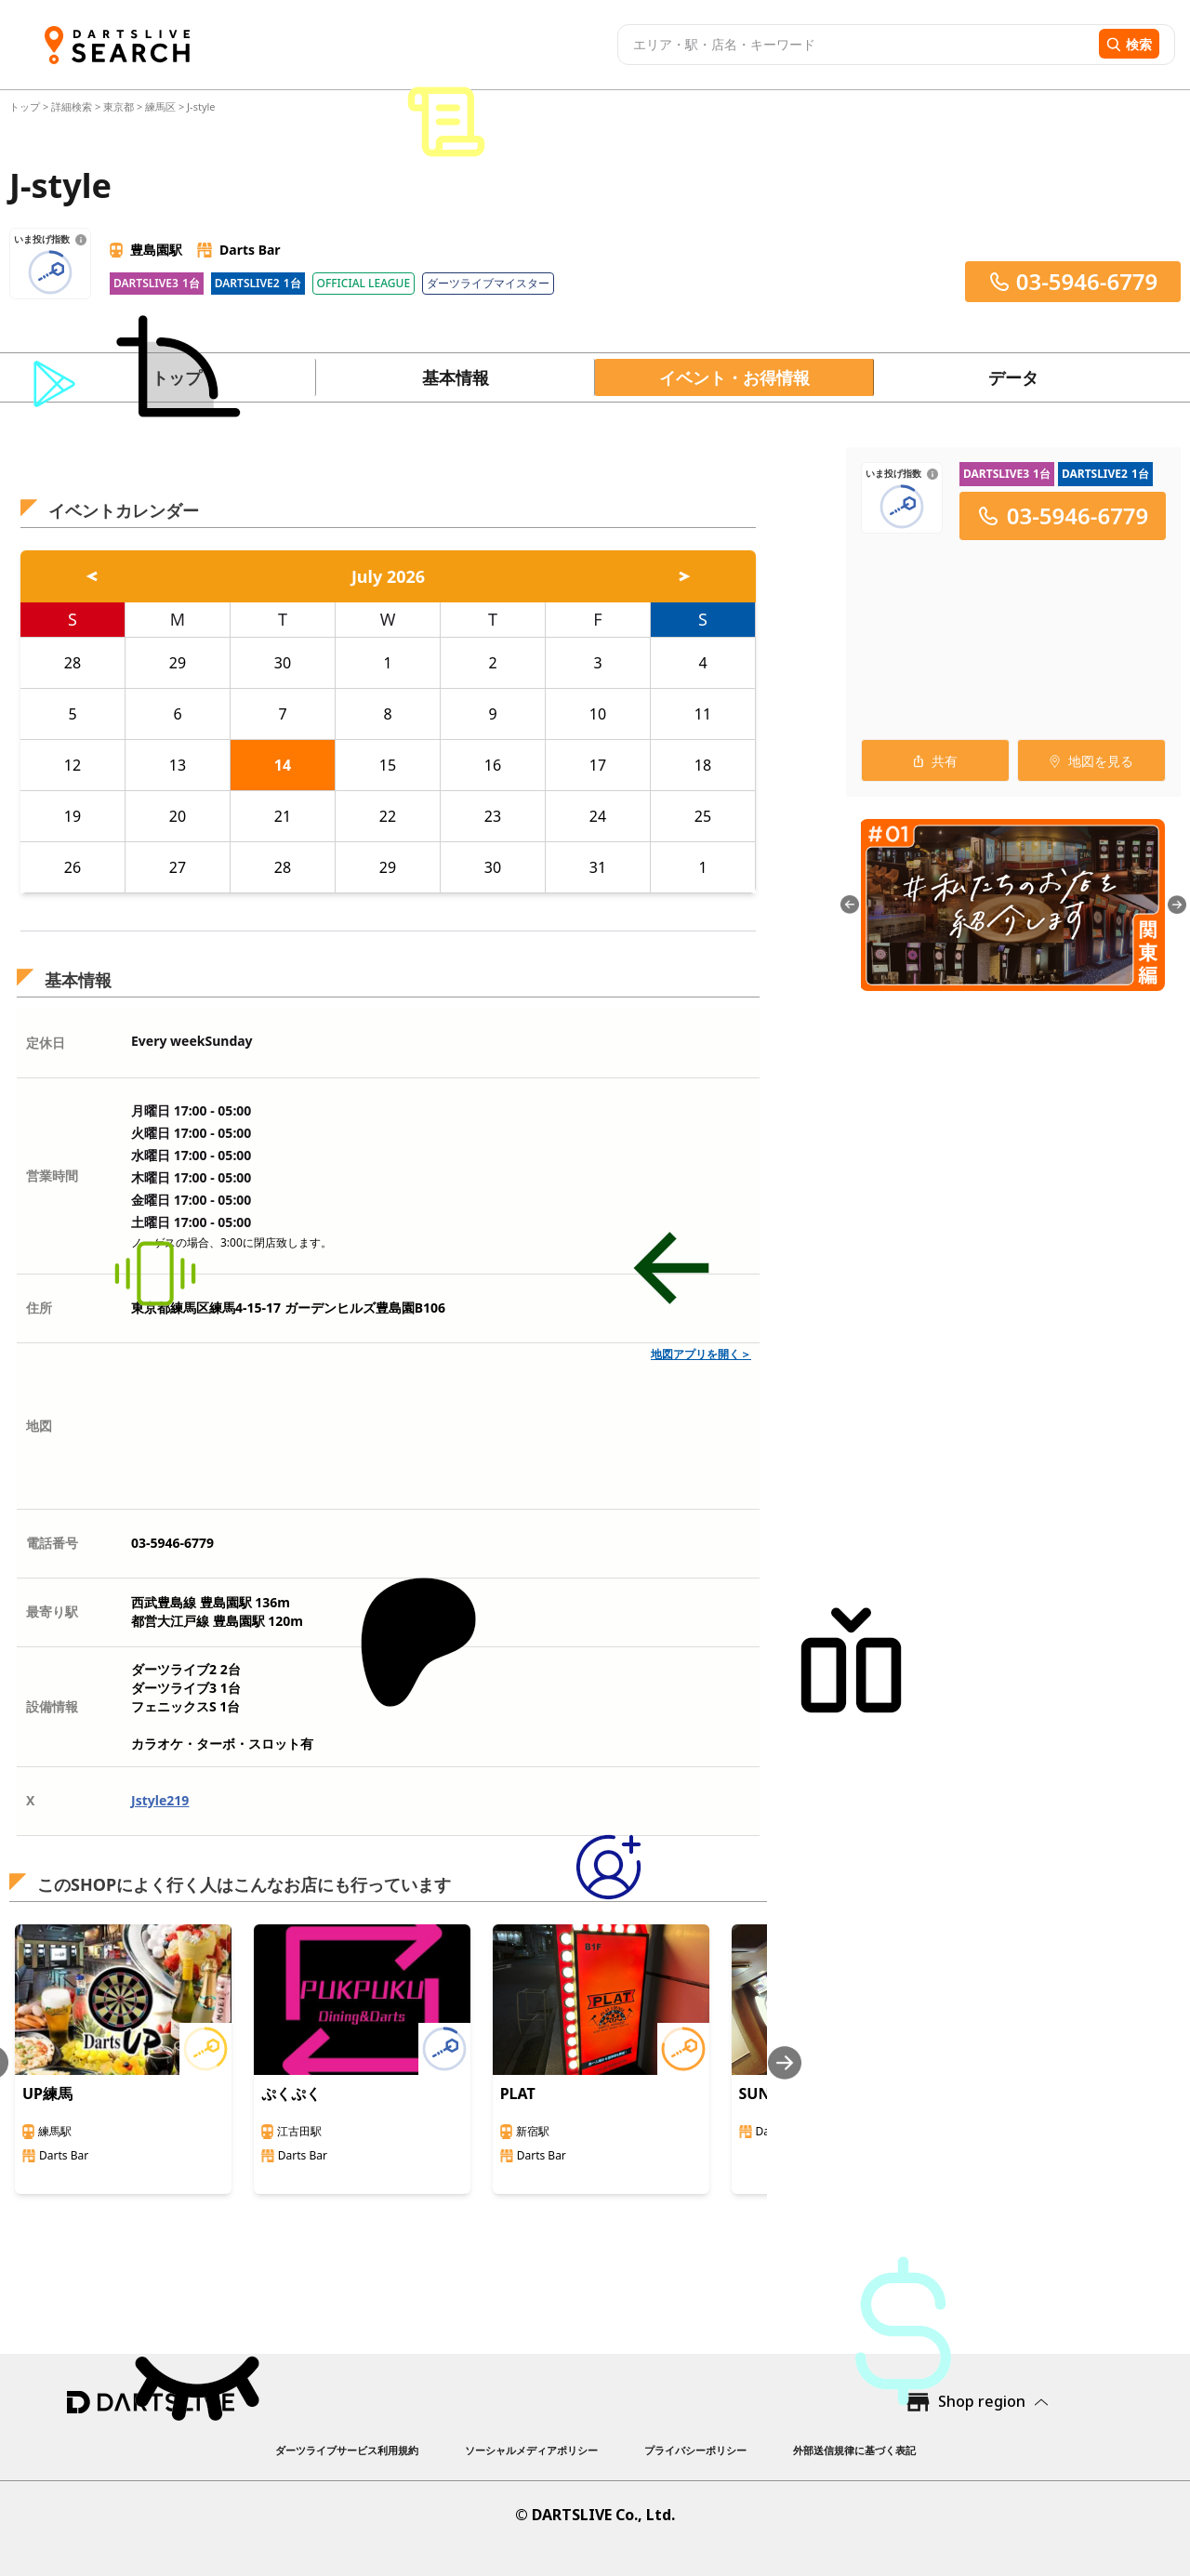 Image resolution: width=1190 pixels, height=2576 pixels. I want to click on measure or display angle between elements, so click(174, 373).